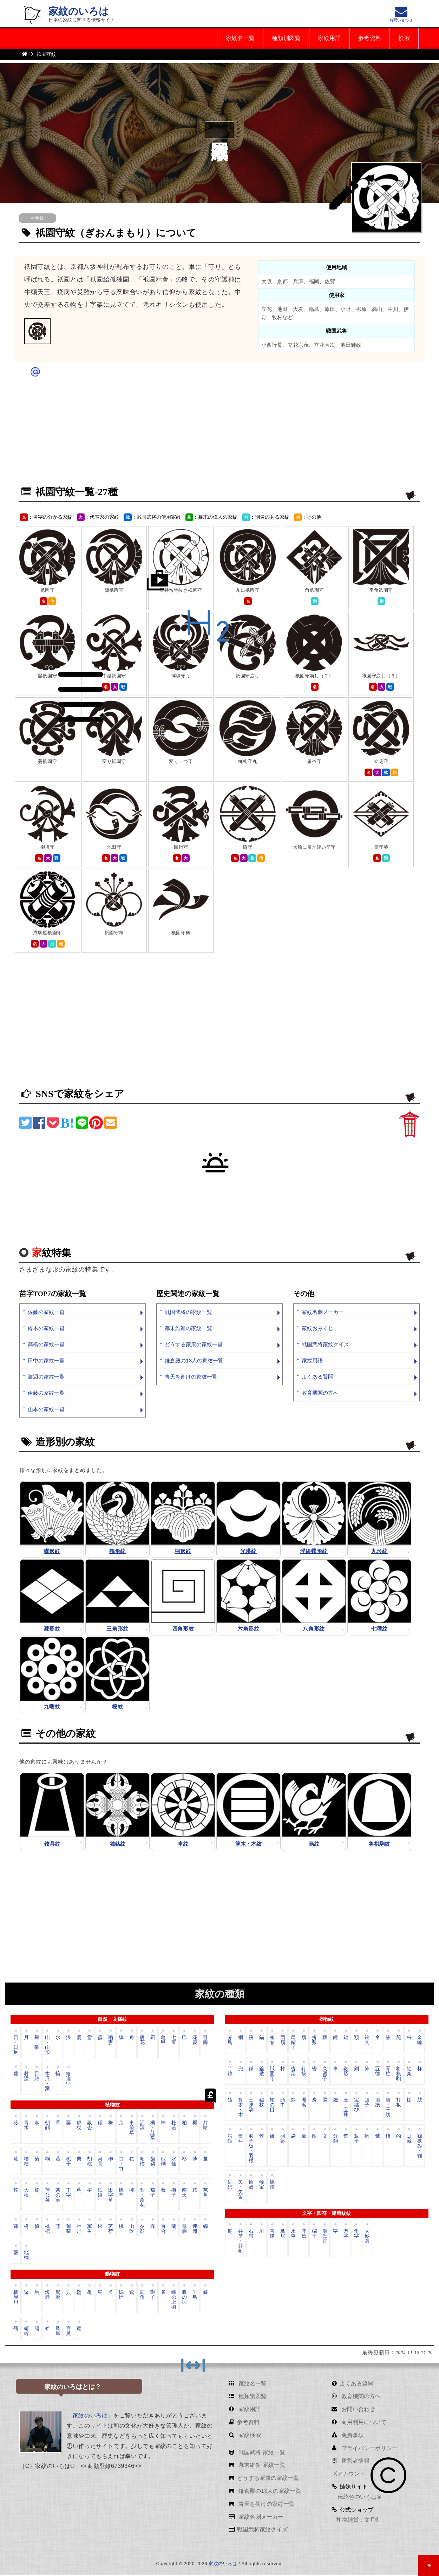 Image resolution: width=439 pixels, height=2576 pixels. Describe the element at coordinates (344, 195) in the screenshot. I see `edit or modify content` at that location.